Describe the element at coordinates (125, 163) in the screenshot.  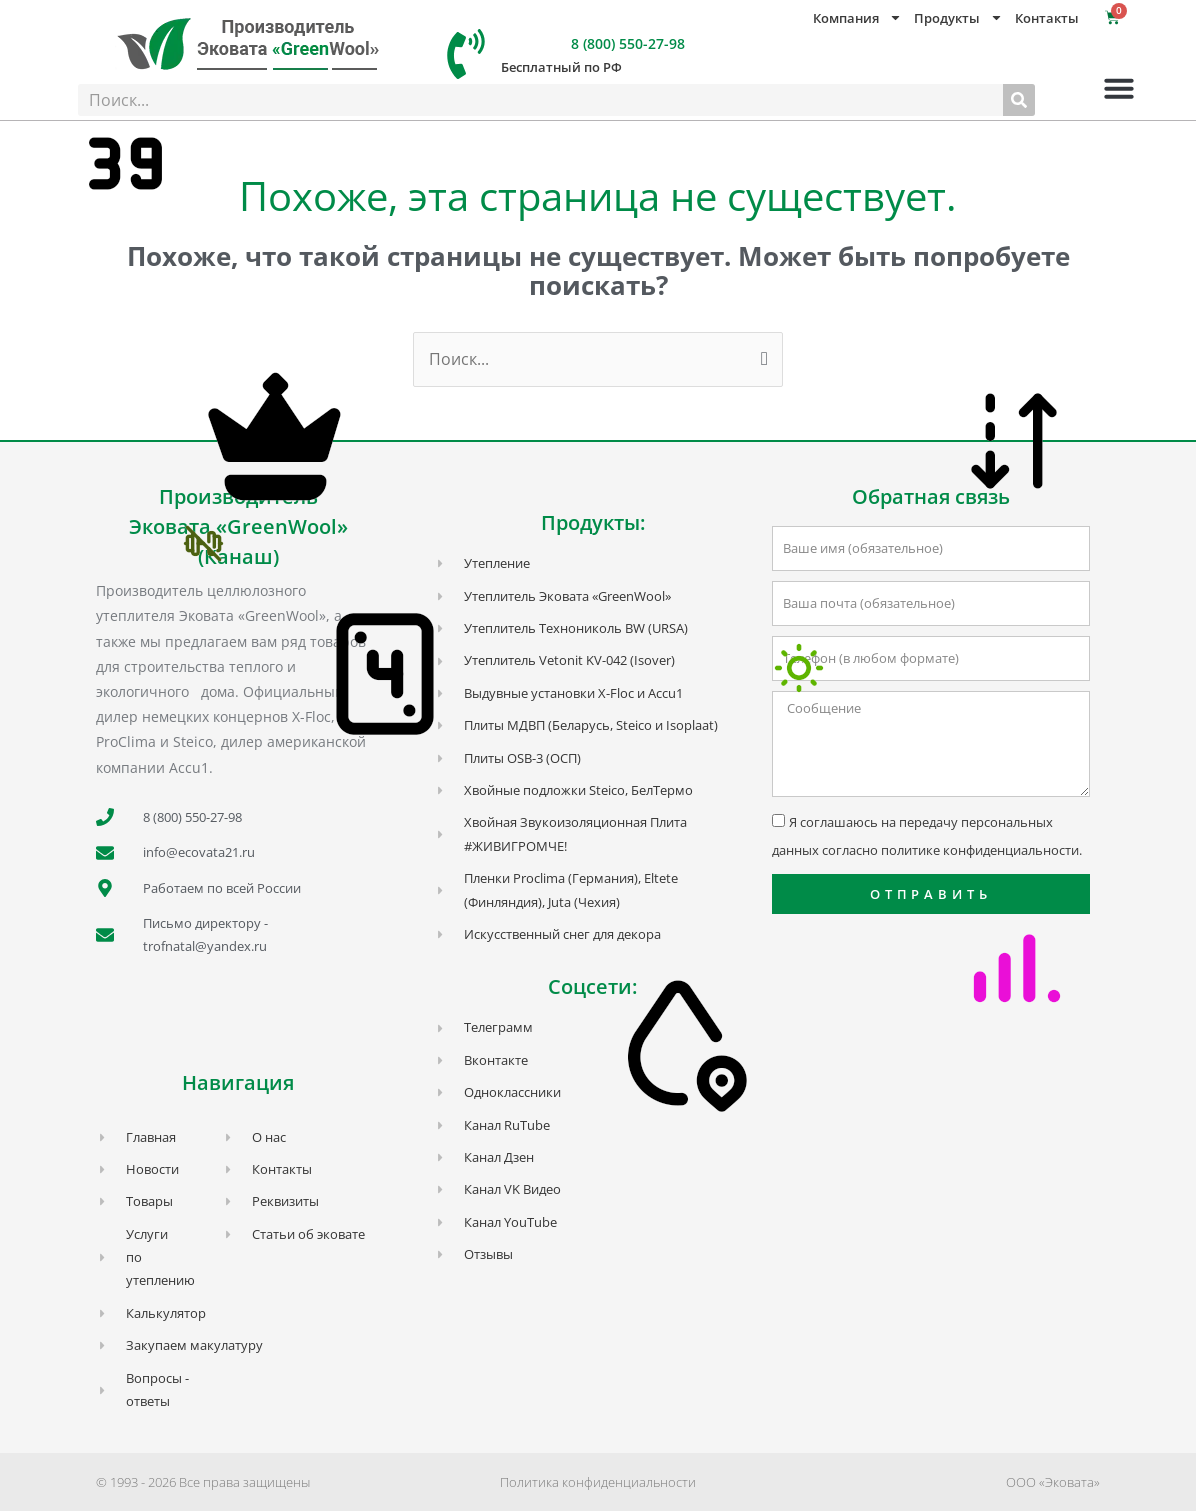
I see `displays the number 39 as a count or quantity indicator` at that location.